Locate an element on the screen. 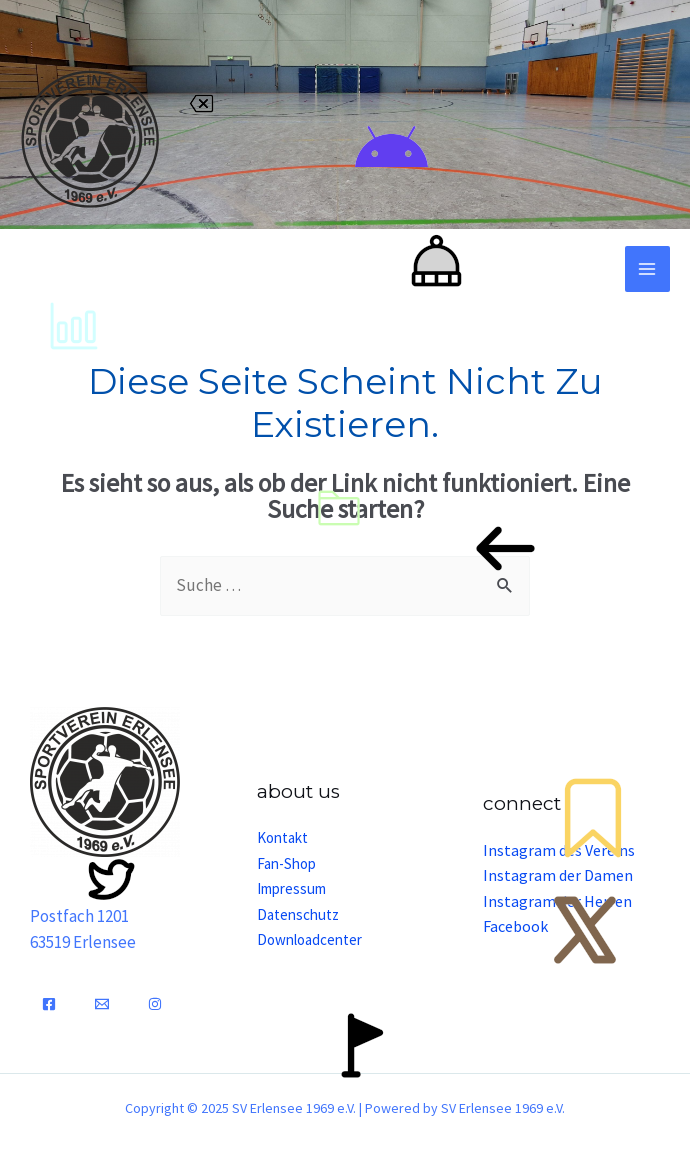 Image resolution: width=690 pixels, height=1153 pixels. go back to the previous screen is located at coordinates (505, 548).